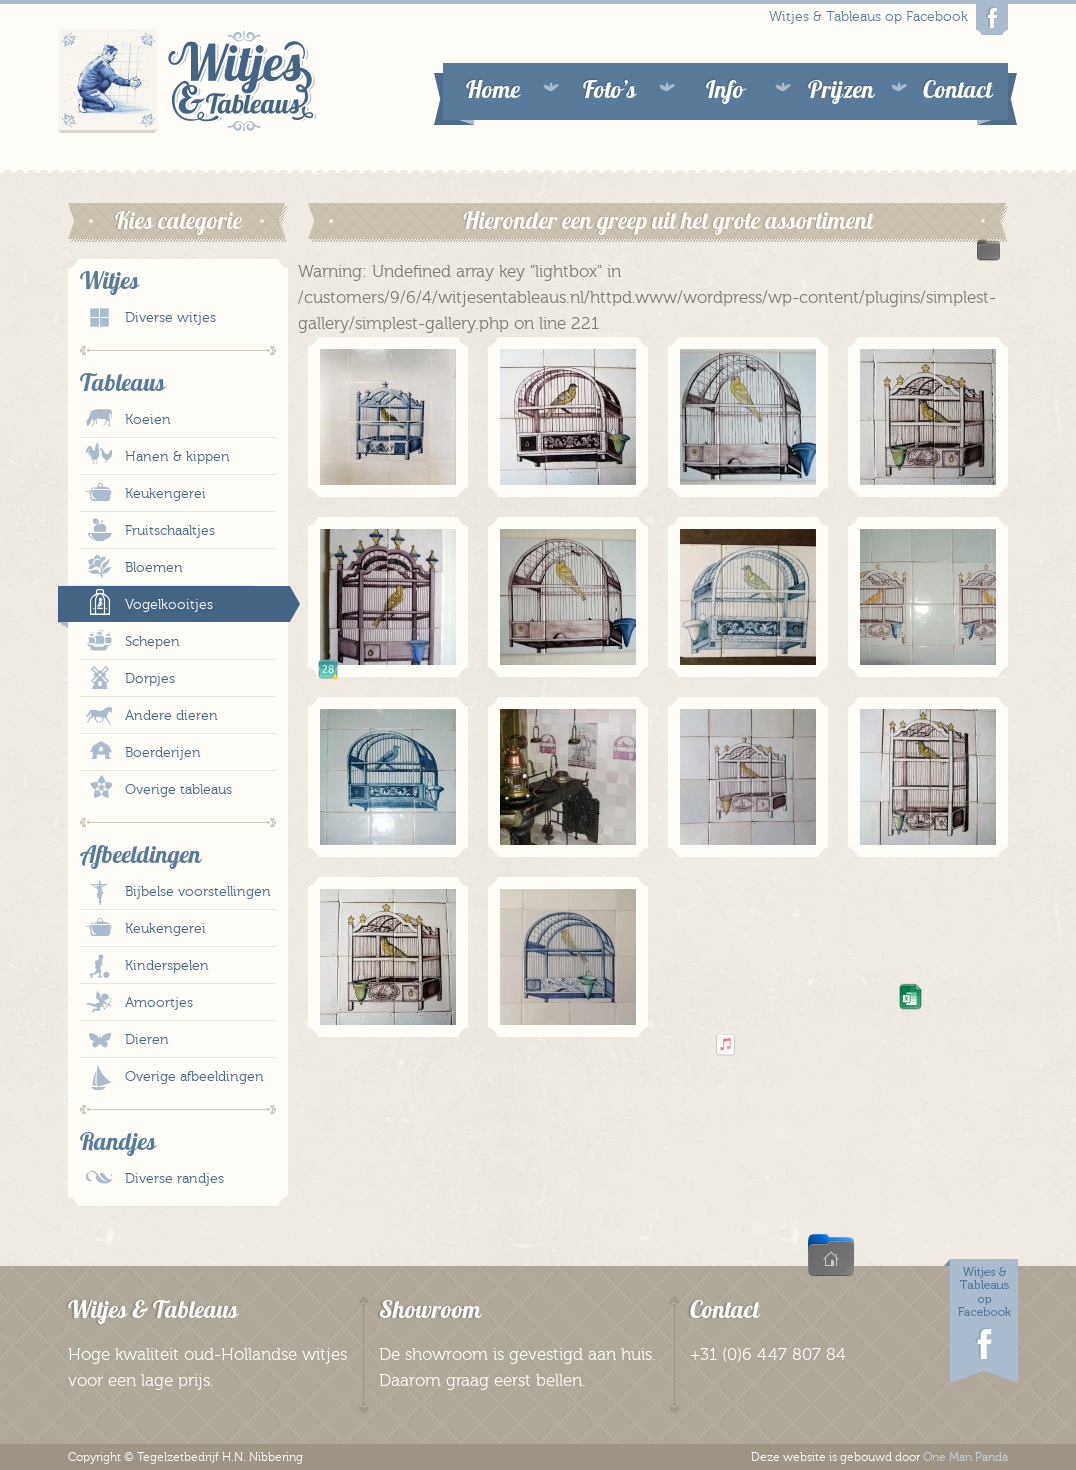 Image resolution: width=1076 pixels, height=1470 pixels. I want to click on an audio or music file, so click(725, 1044).